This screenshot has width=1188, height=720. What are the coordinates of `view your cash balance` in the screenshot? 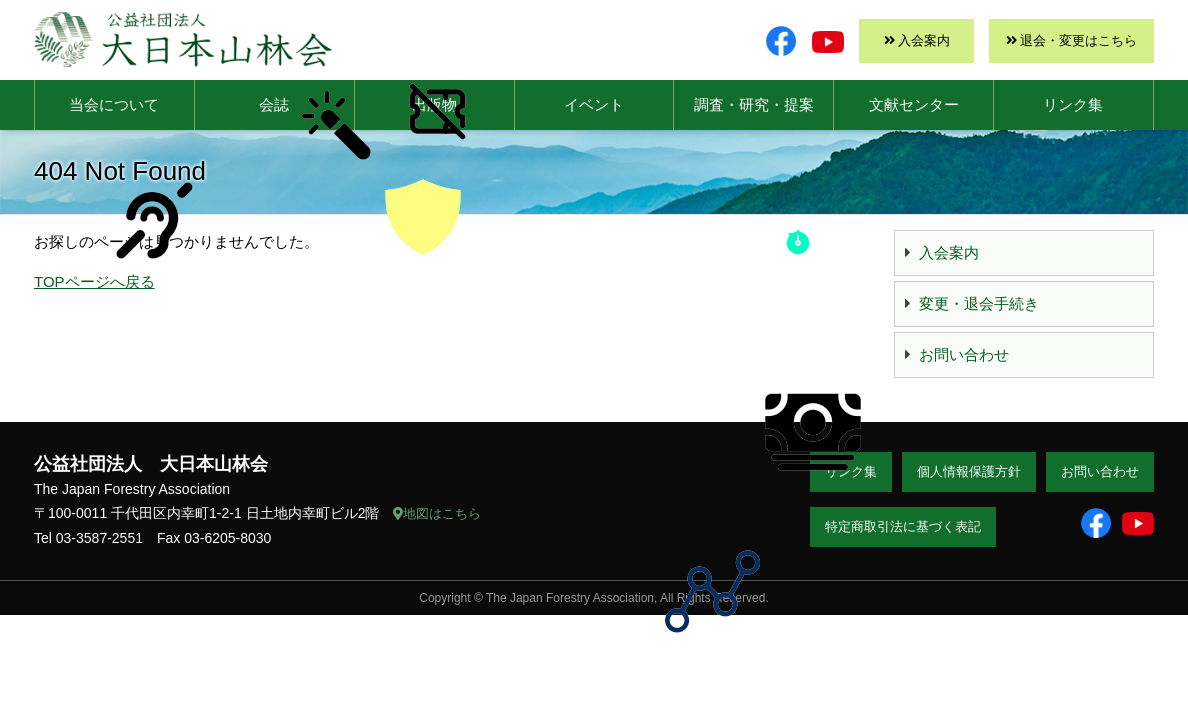 It's located at (813, 432).